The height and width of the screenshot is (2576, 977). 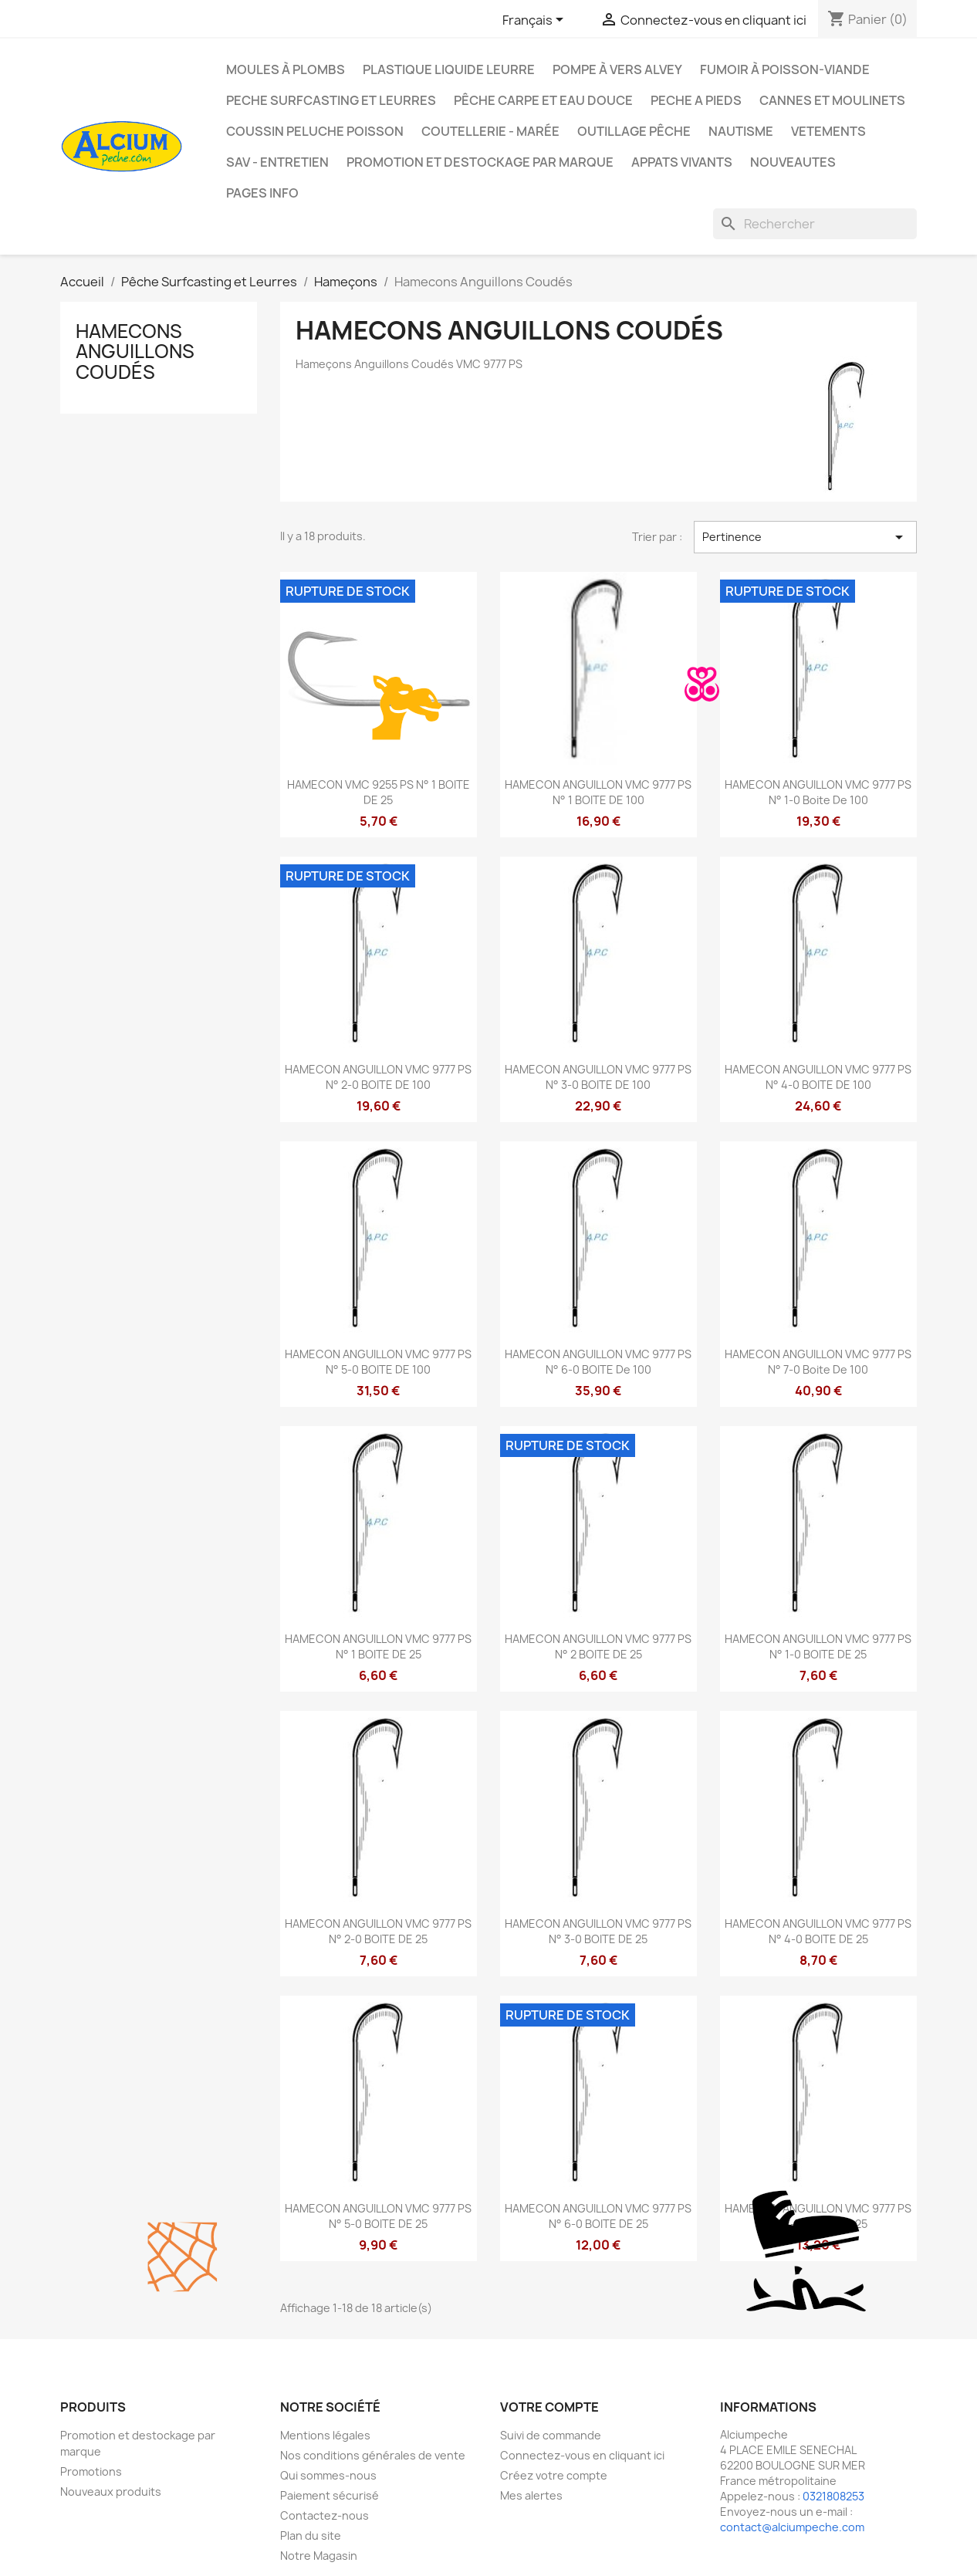 I want to click on hazard warning indicating slippery surface, so click(x=806, y=2250).